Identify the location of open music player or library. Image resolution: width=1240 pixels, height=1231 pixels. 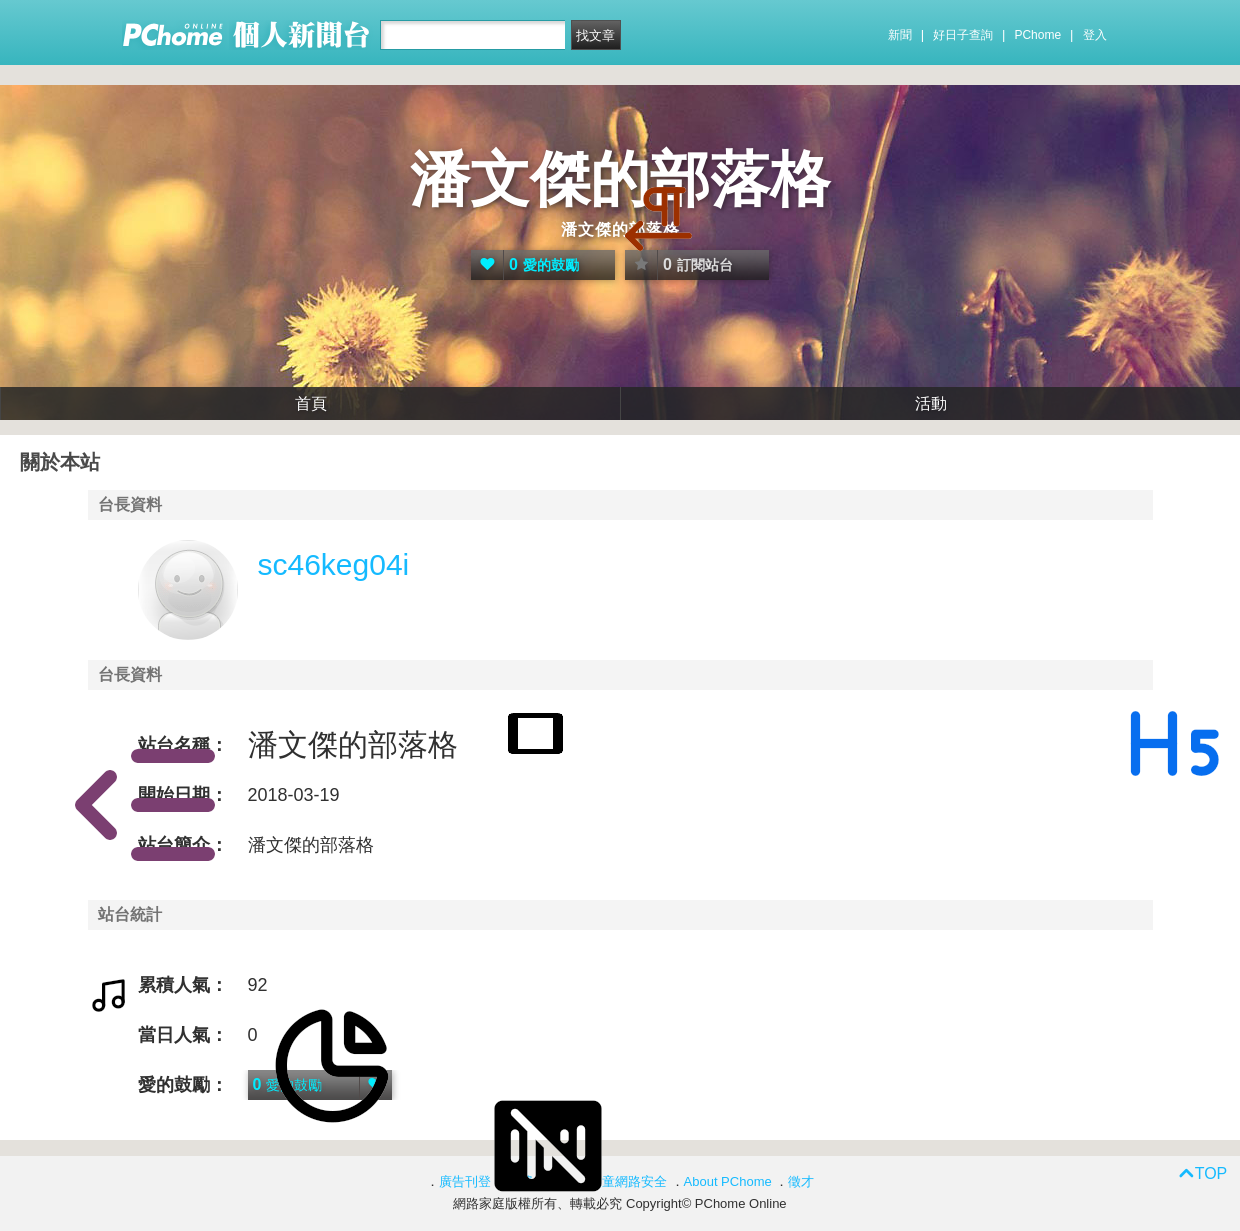
(108, 995).